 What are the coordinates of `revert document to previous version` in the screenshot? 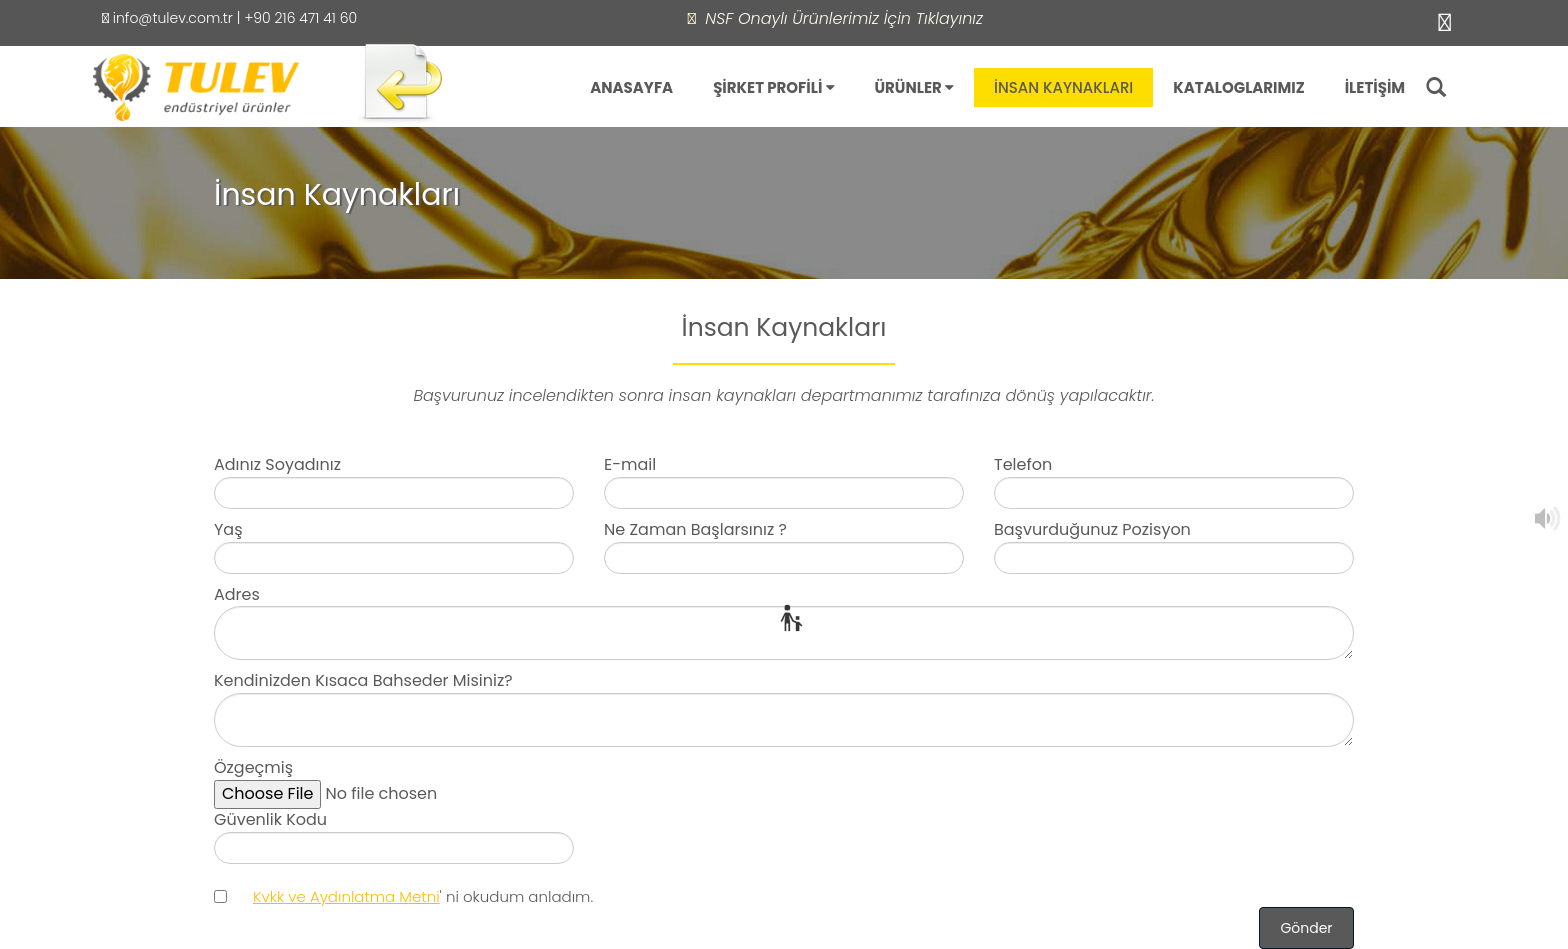 It's located at (400, 81).